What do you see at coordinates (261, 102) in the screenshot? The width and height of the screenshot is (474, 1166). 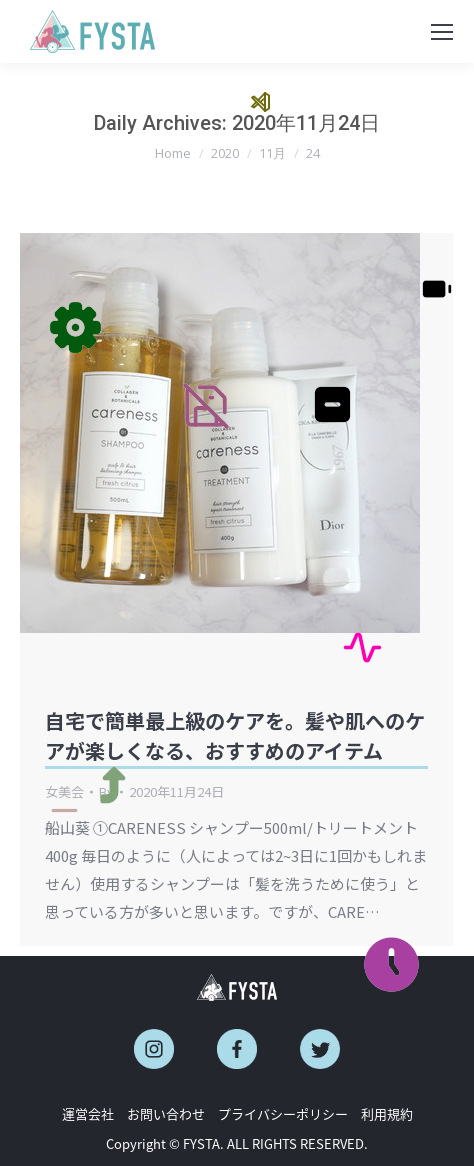 I see `open visual studio code` at bounding box center [261, 102].